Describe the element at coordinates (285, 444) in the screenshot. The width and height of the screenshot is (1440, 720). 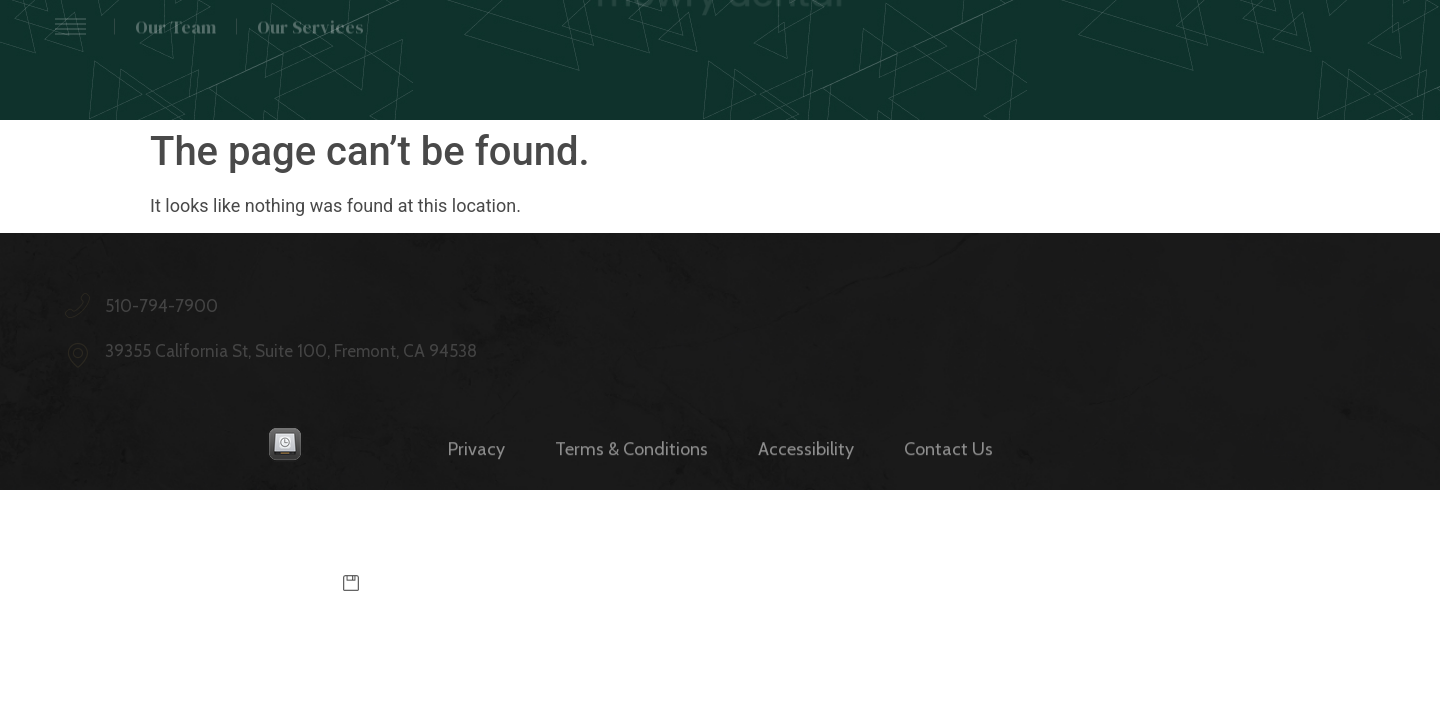
I see `open system backup preferences` at that location.